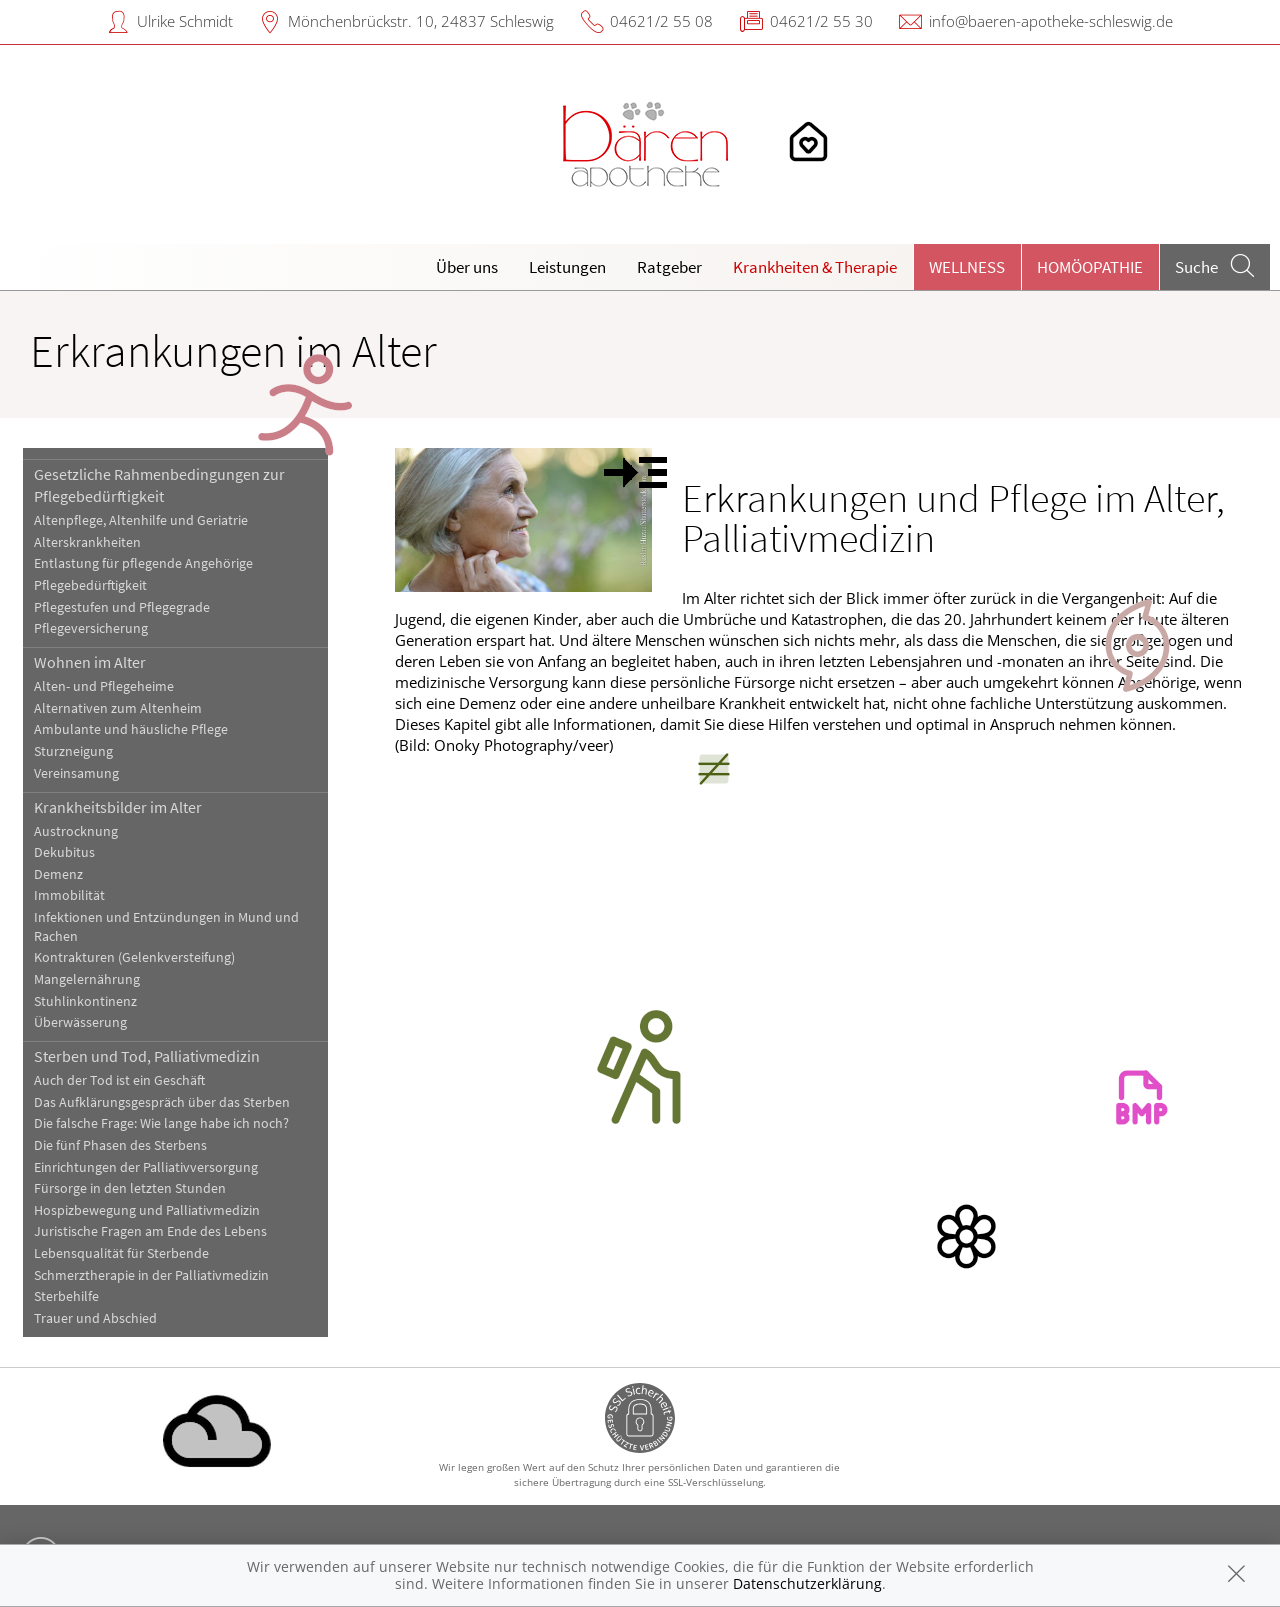 Image resolution: width=1280 pixels, height=1607 pixels. I want to click on access your favorite or loved home, so click(808, 142).